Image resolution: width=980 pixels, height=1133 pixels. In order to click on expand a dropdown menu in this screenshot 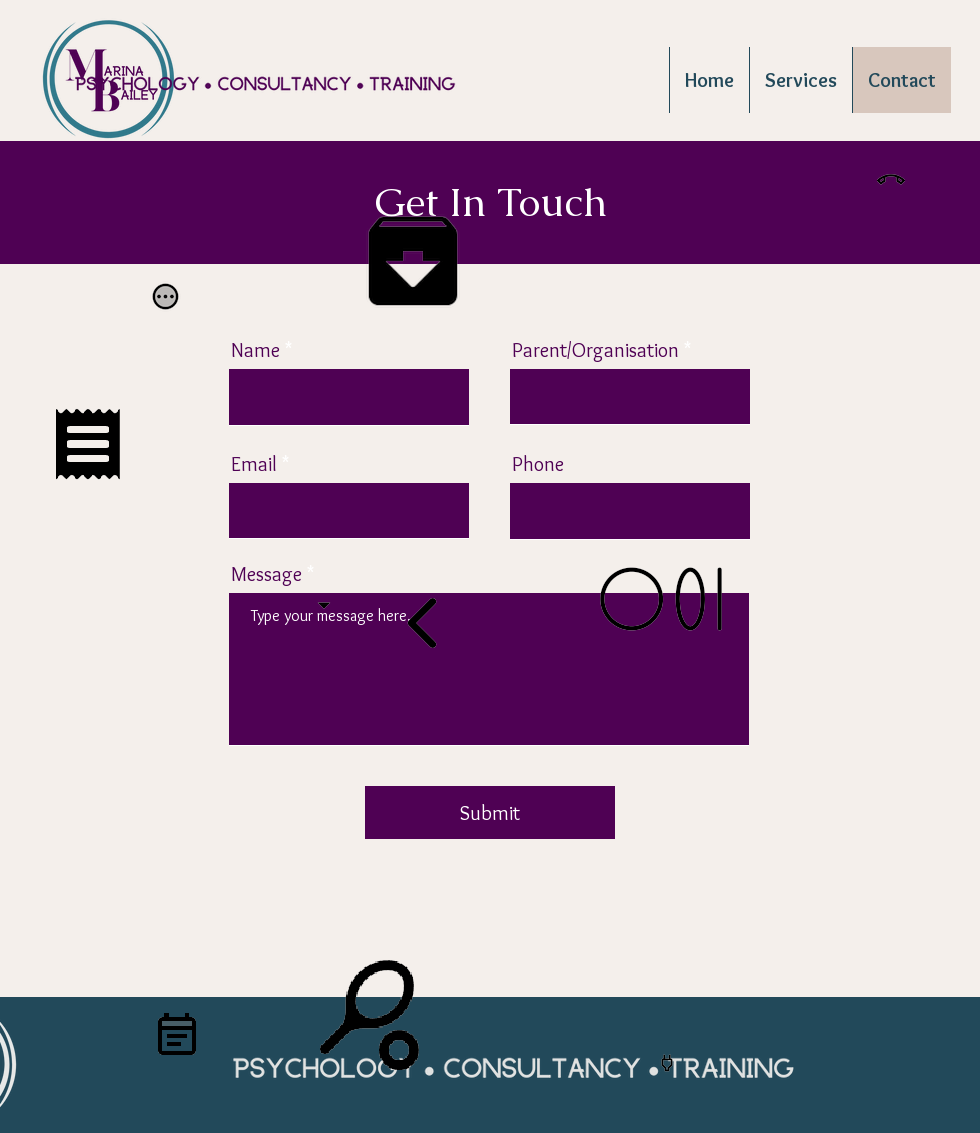, I will do `click(324, 605)`.